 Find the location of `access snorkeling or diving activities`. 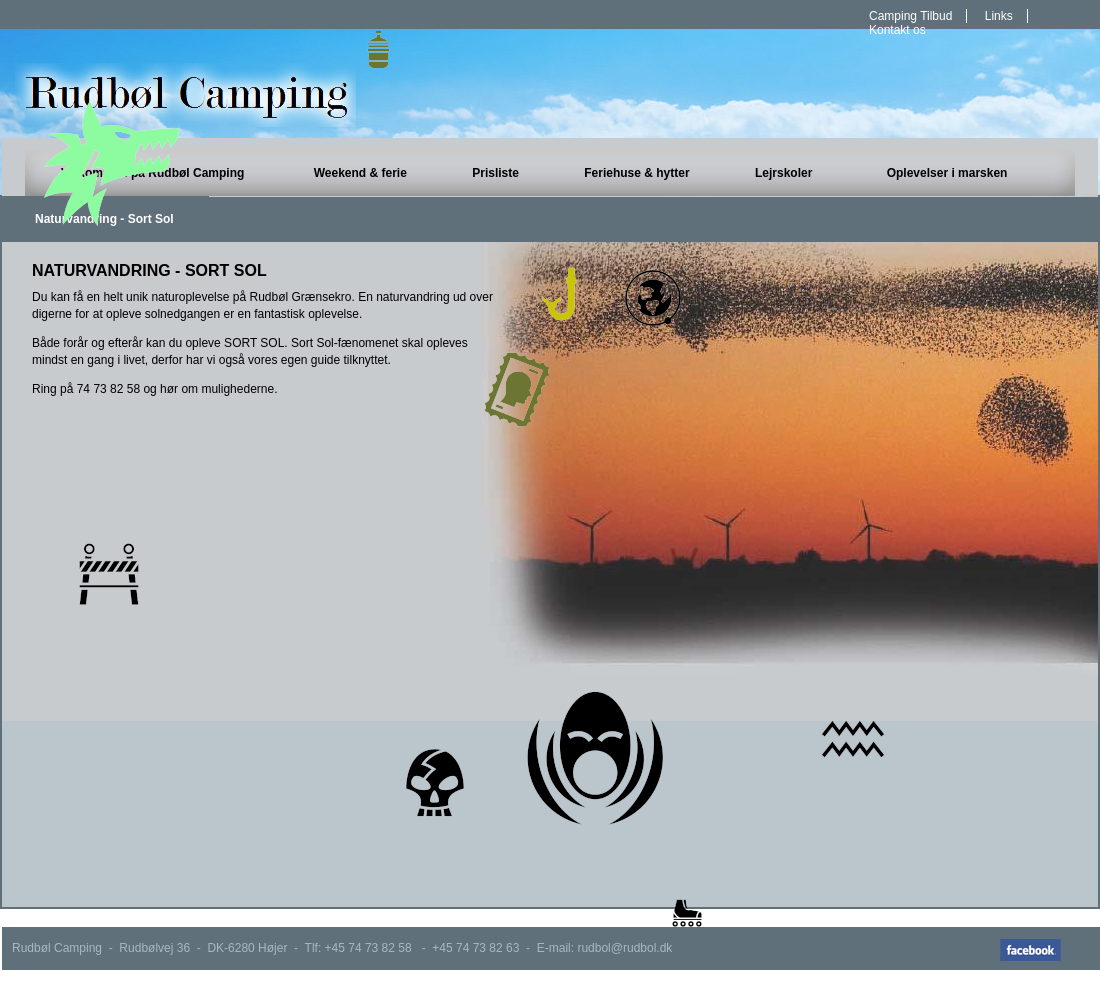

access snorkeling or diving activities is located at coordinates (559, 294).